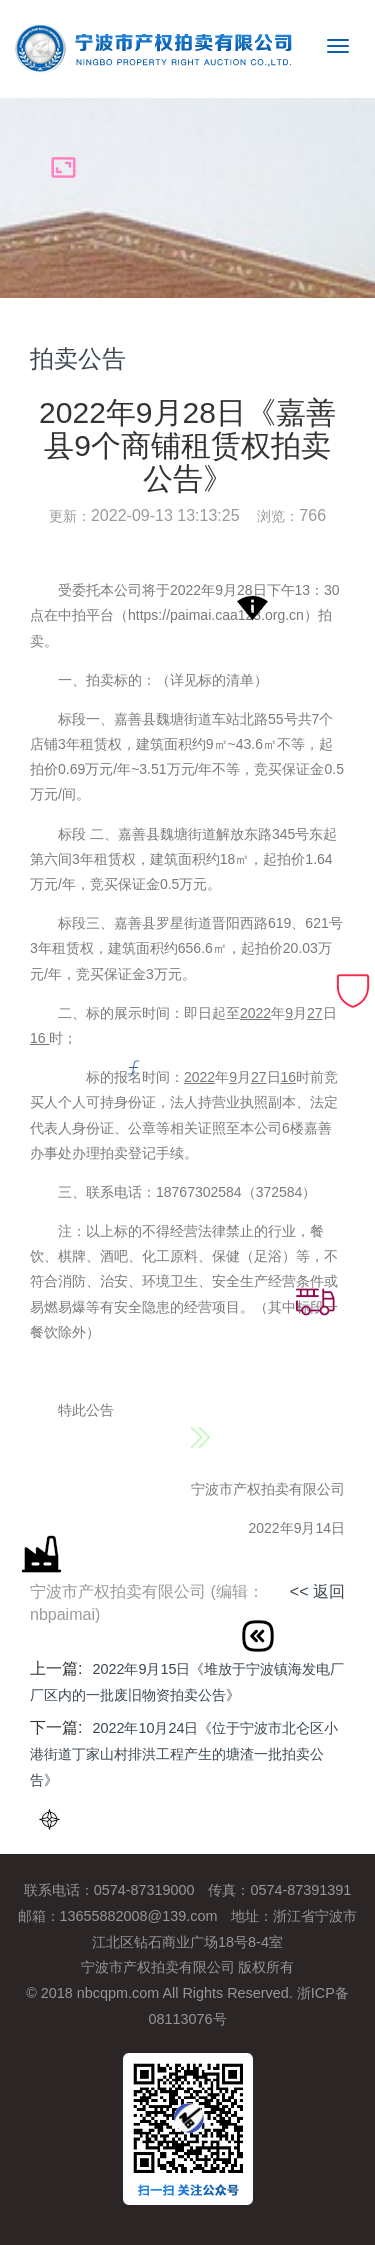 This screenshot has width=375, height=2245. What do you see at coordinates (63, 167) in the screenshot?
I see `enter fullscreen mode` at bounding box center [63, 167].